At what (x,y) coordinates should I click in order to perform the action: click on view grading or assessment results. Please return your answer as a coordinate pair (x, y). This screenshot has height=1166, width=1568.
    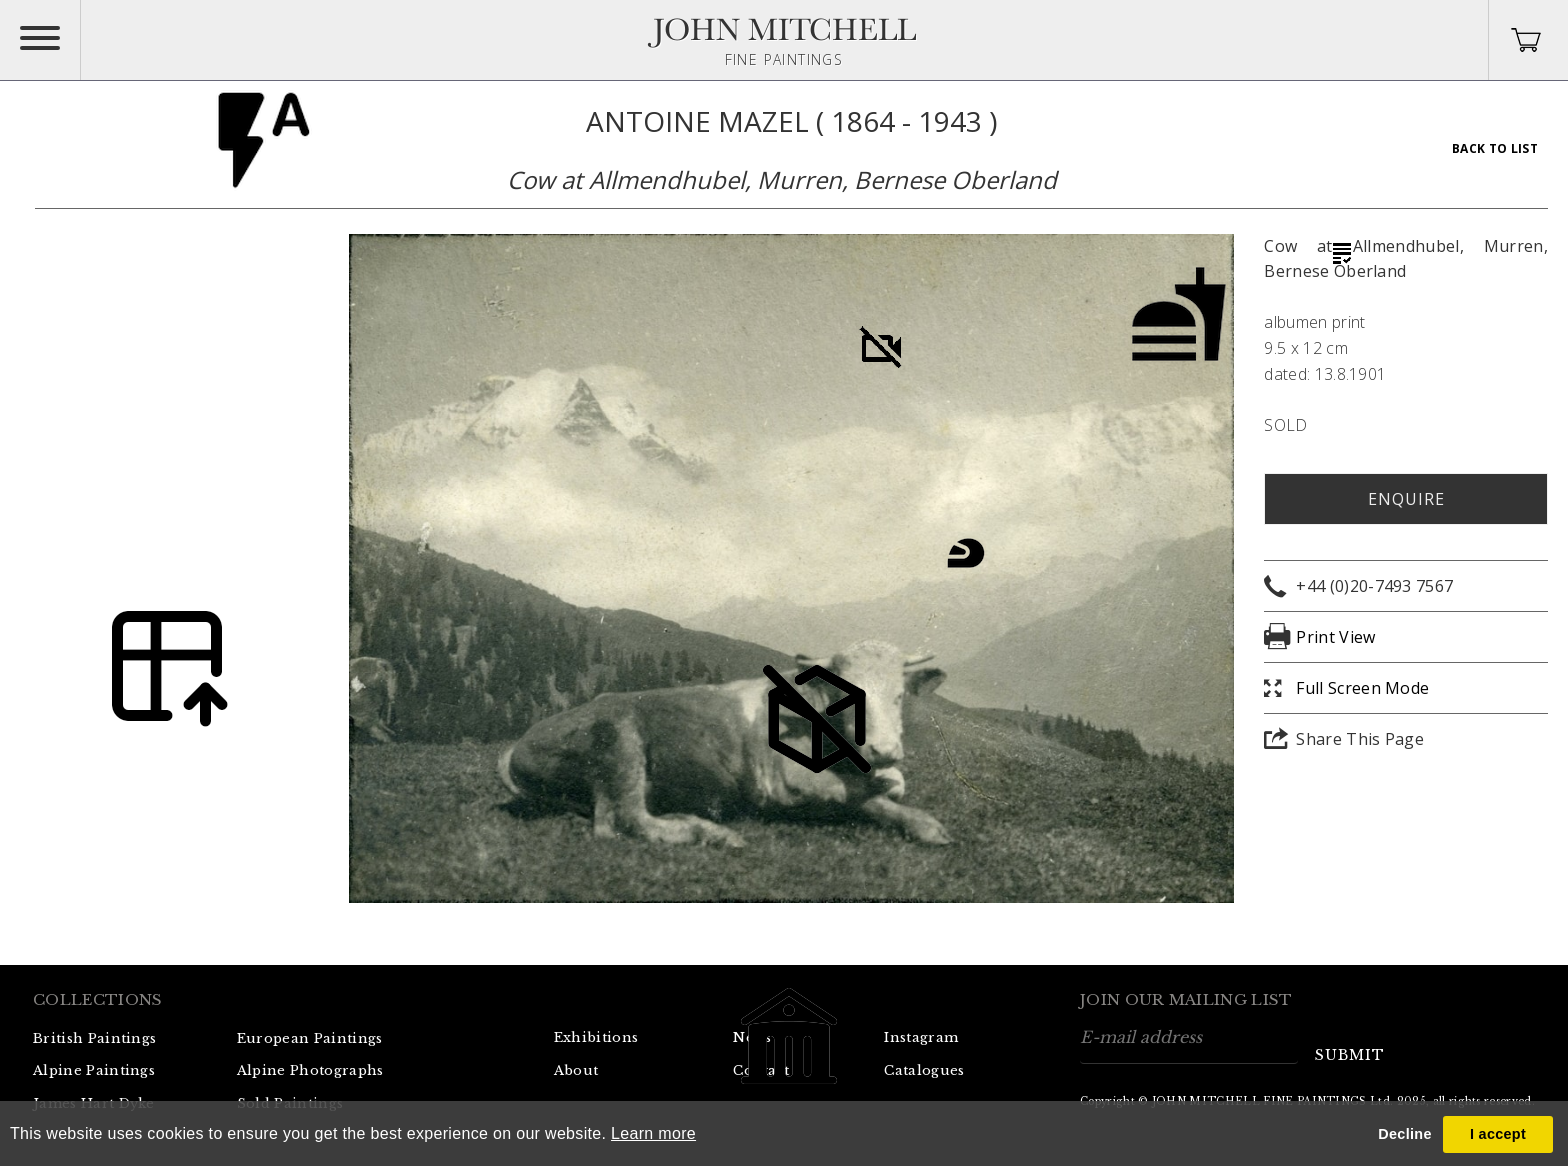
    Looking at the image, I should click on (1342, 253).